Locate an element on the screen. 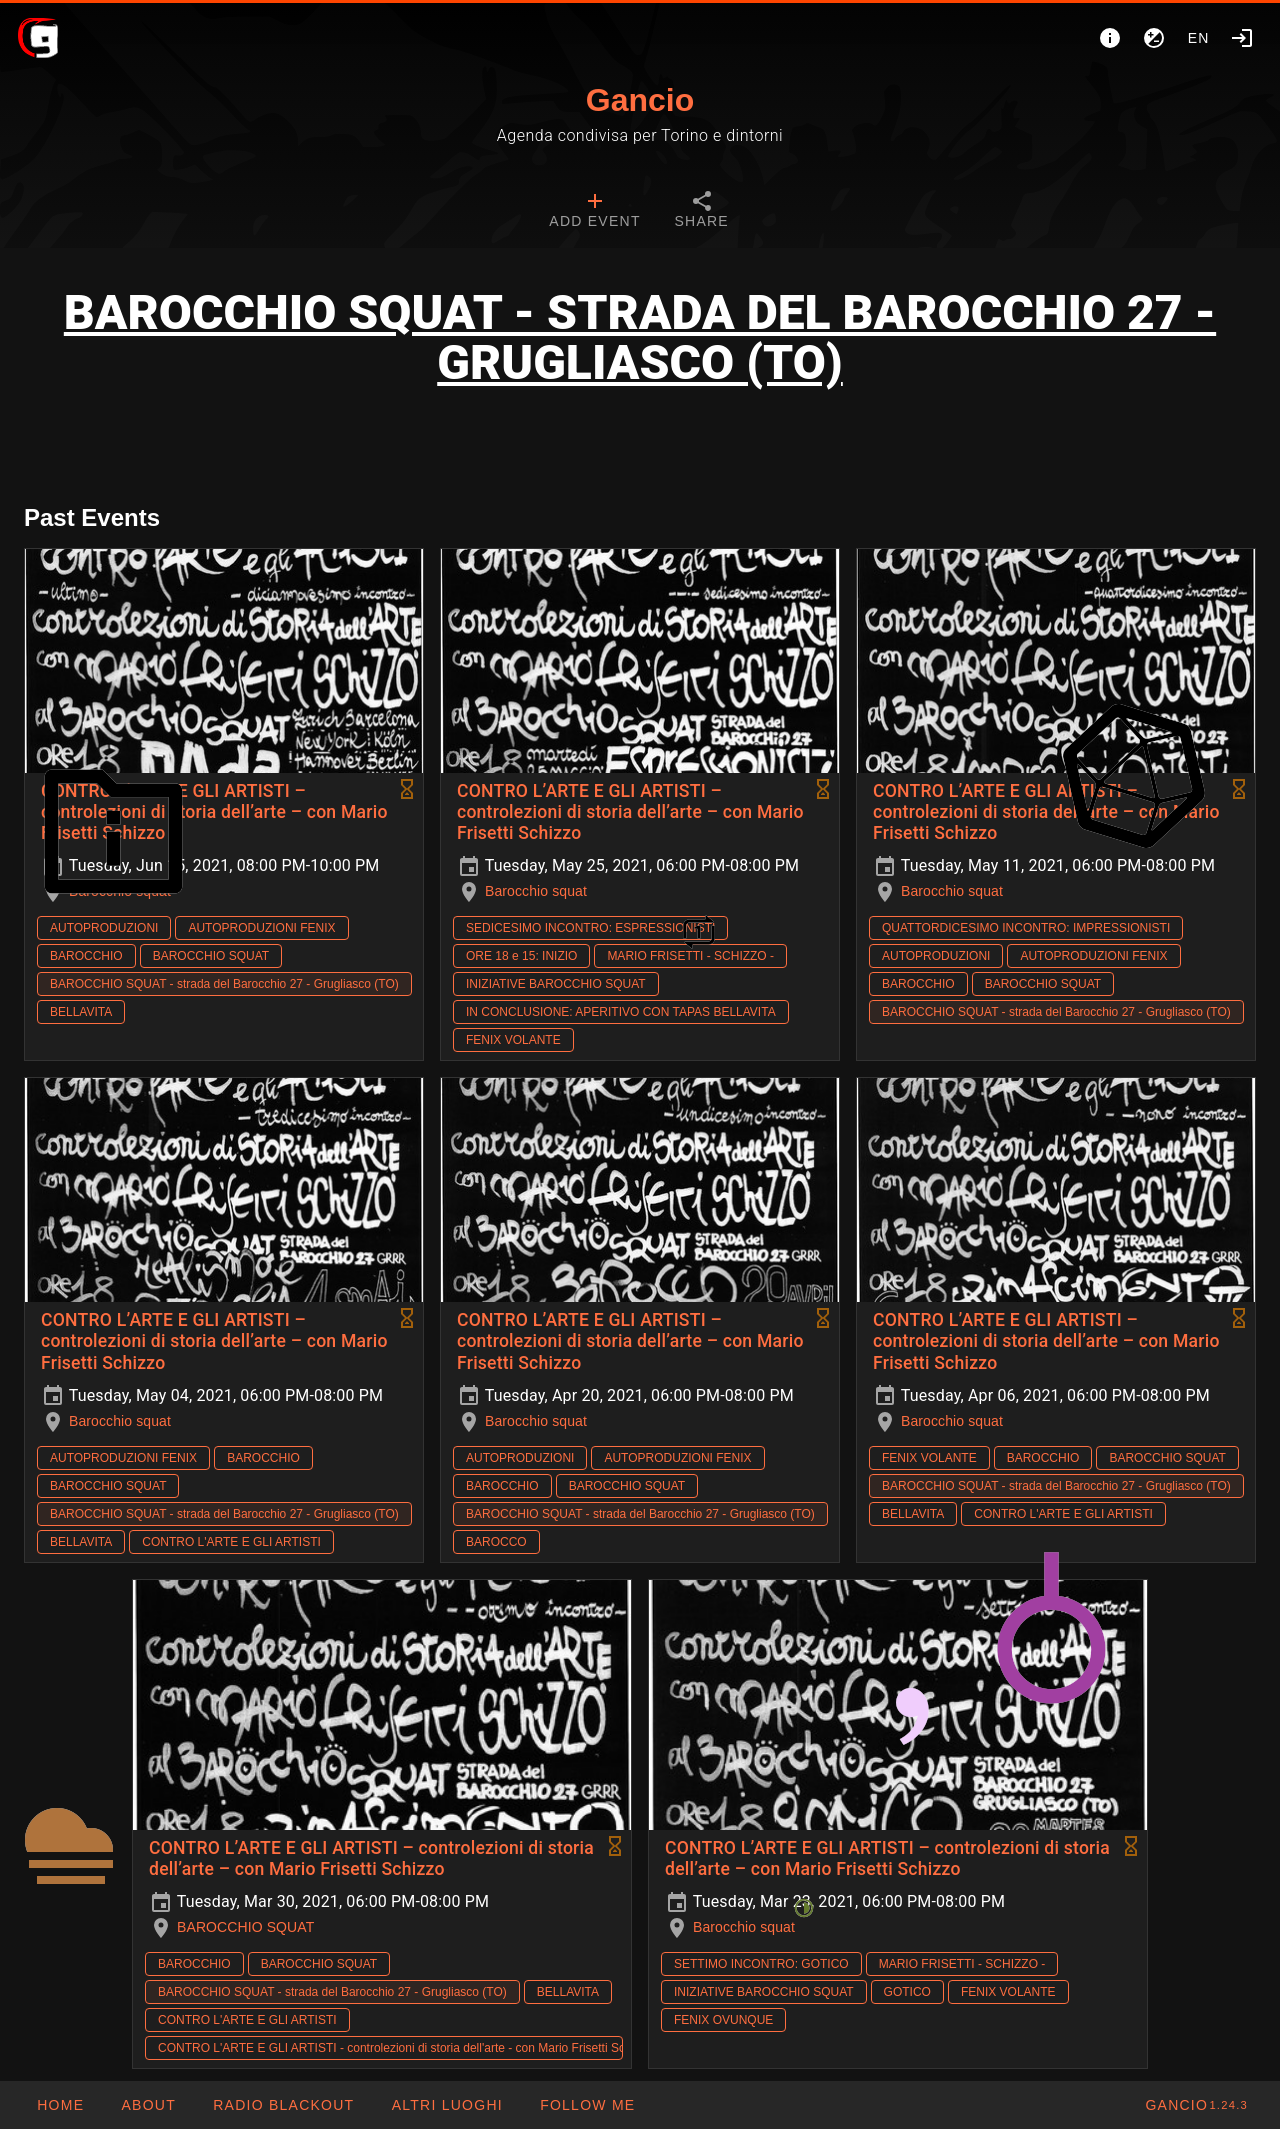 This screenshot has width=1280, height=2129. view folder details or properties is located at coordinates (113, 831).